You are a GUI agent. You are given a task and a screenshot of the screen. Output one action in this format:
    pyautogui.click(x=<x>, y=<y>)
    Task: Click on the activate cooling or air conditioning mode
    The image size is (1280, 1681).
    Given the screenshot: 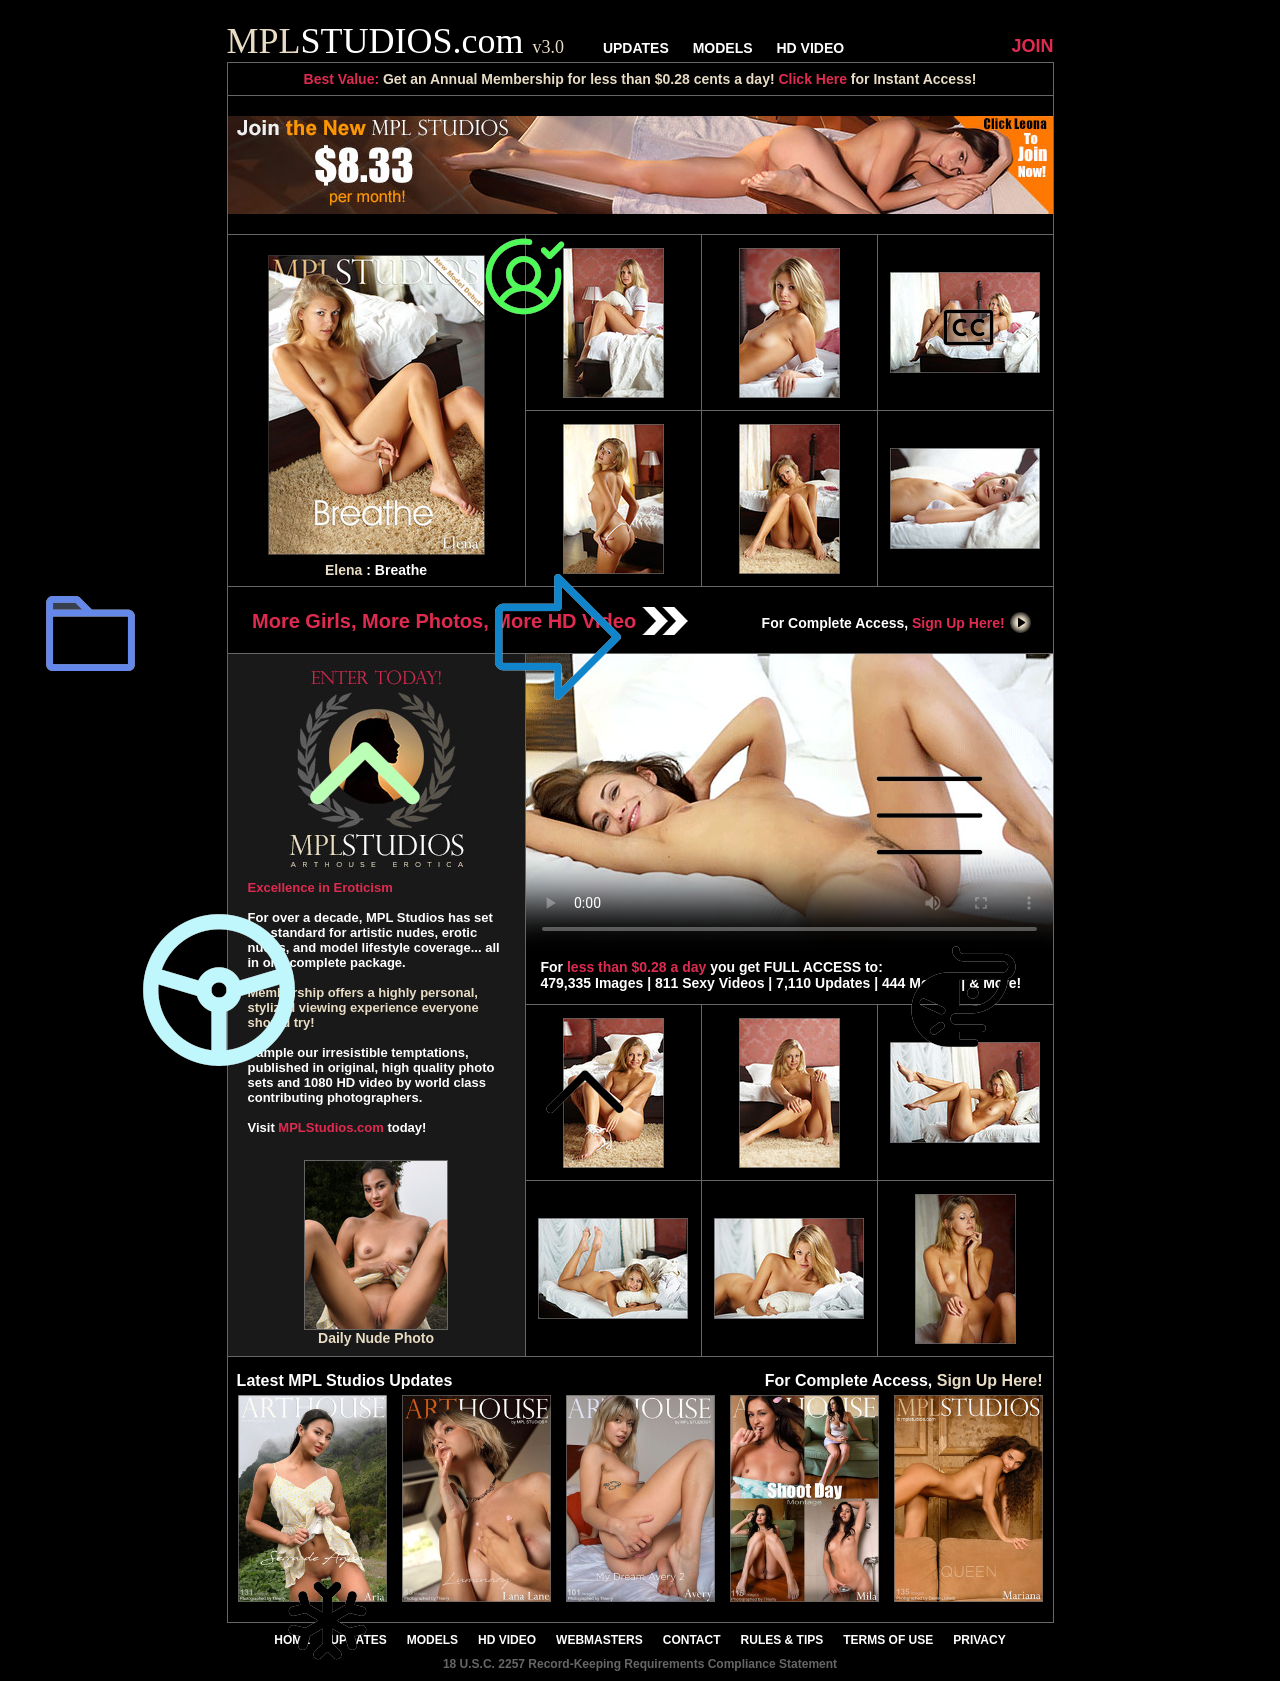 What is the action you would take?
    pyautogui.click(x=327, y=1620)
    